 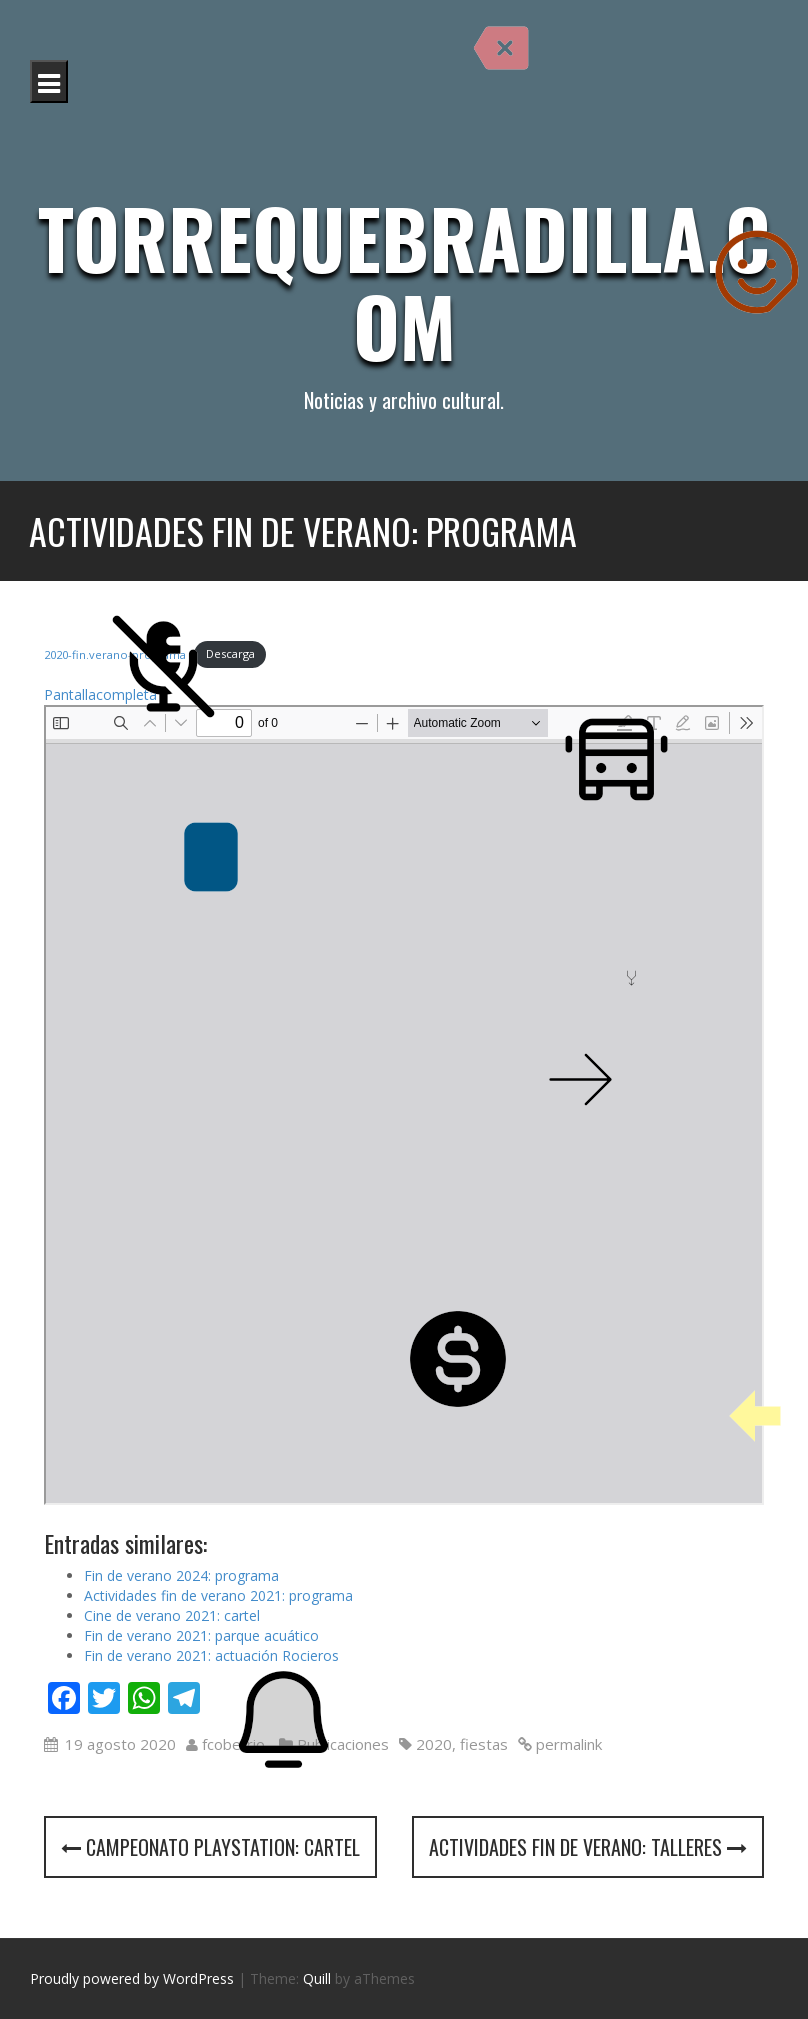 What do you see at coordinates (757, 272) in the screenshot?
I see `add a sticker to your message` at bounding box center [757, 272].